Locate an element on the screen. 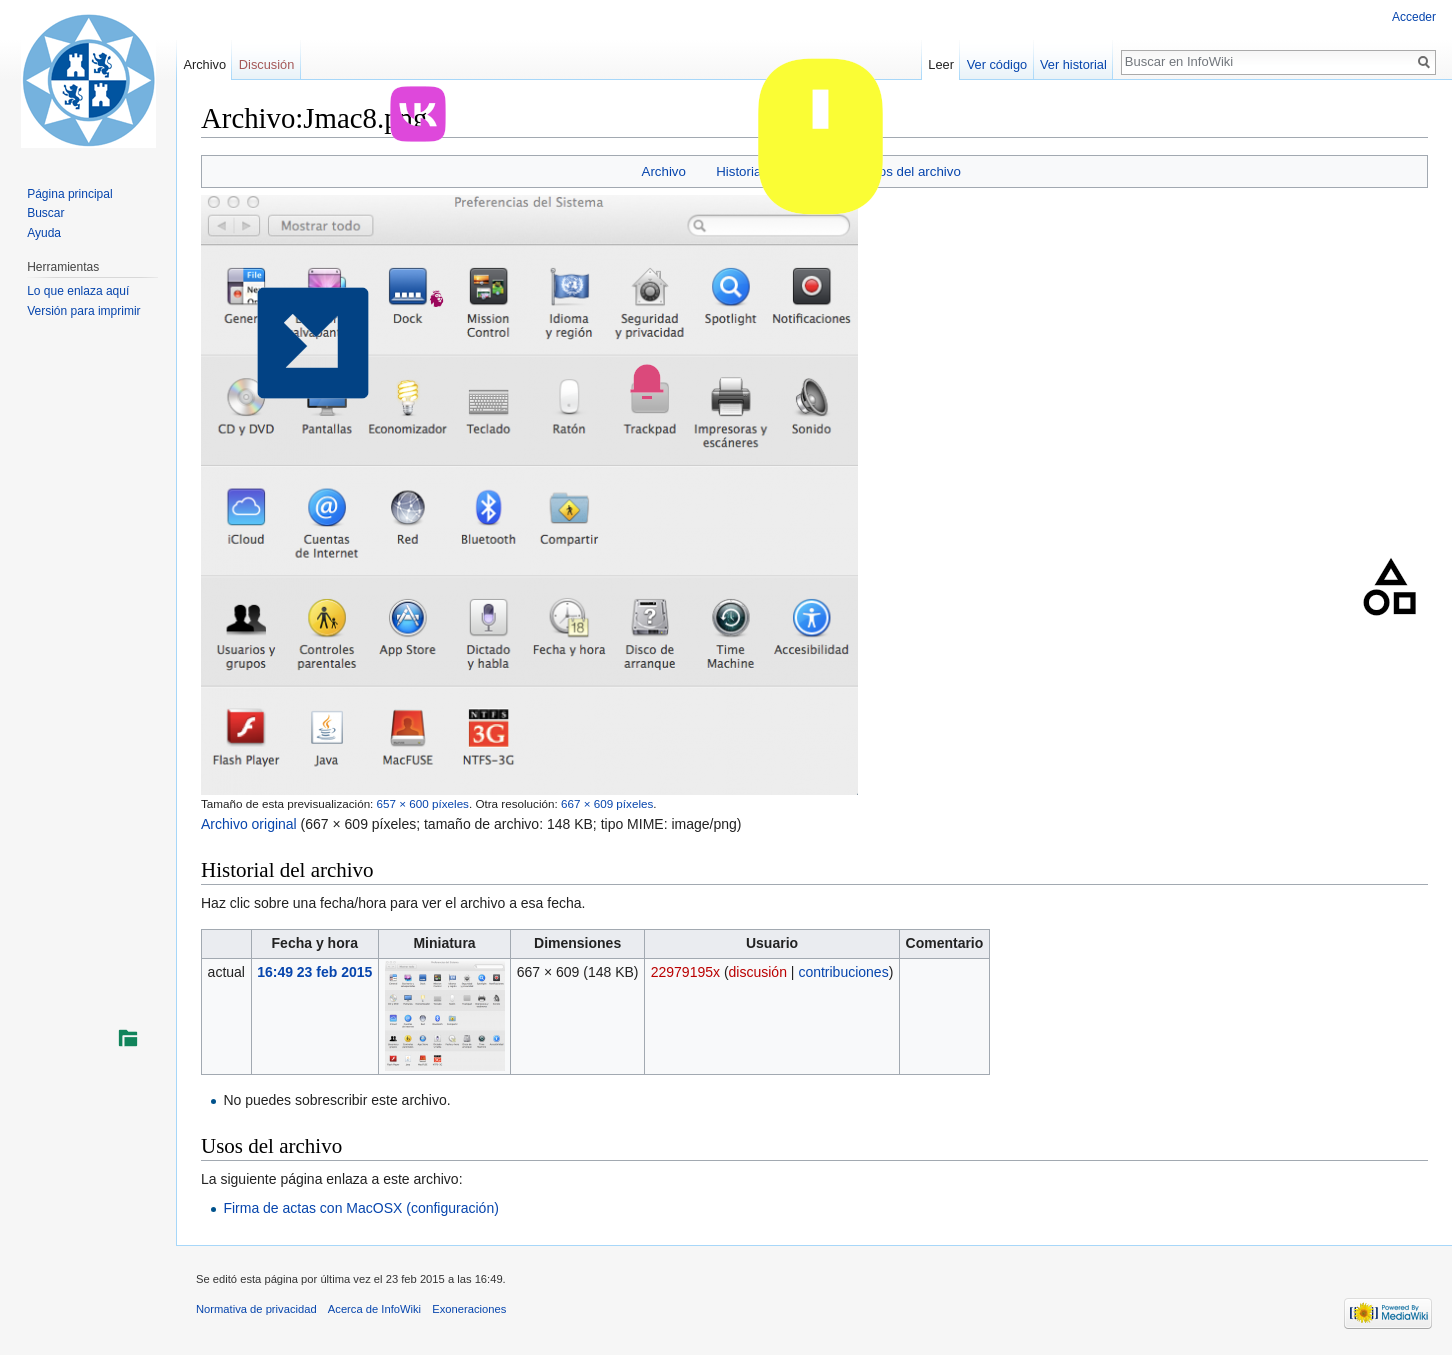  open folder to view files is located at coordinates (128, 1038).